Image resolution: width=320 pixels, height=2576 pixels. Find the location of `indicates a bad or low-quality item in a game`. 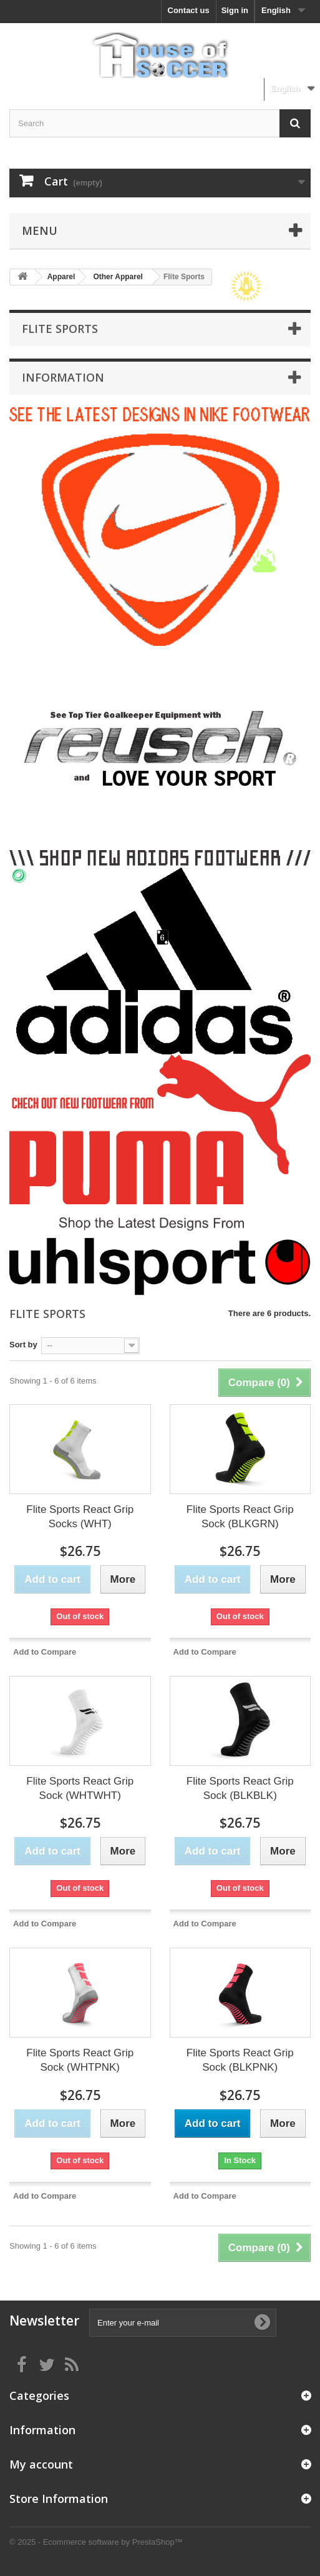

indicates a bad or low-quality item in a game is located at coordinates (264, 560).